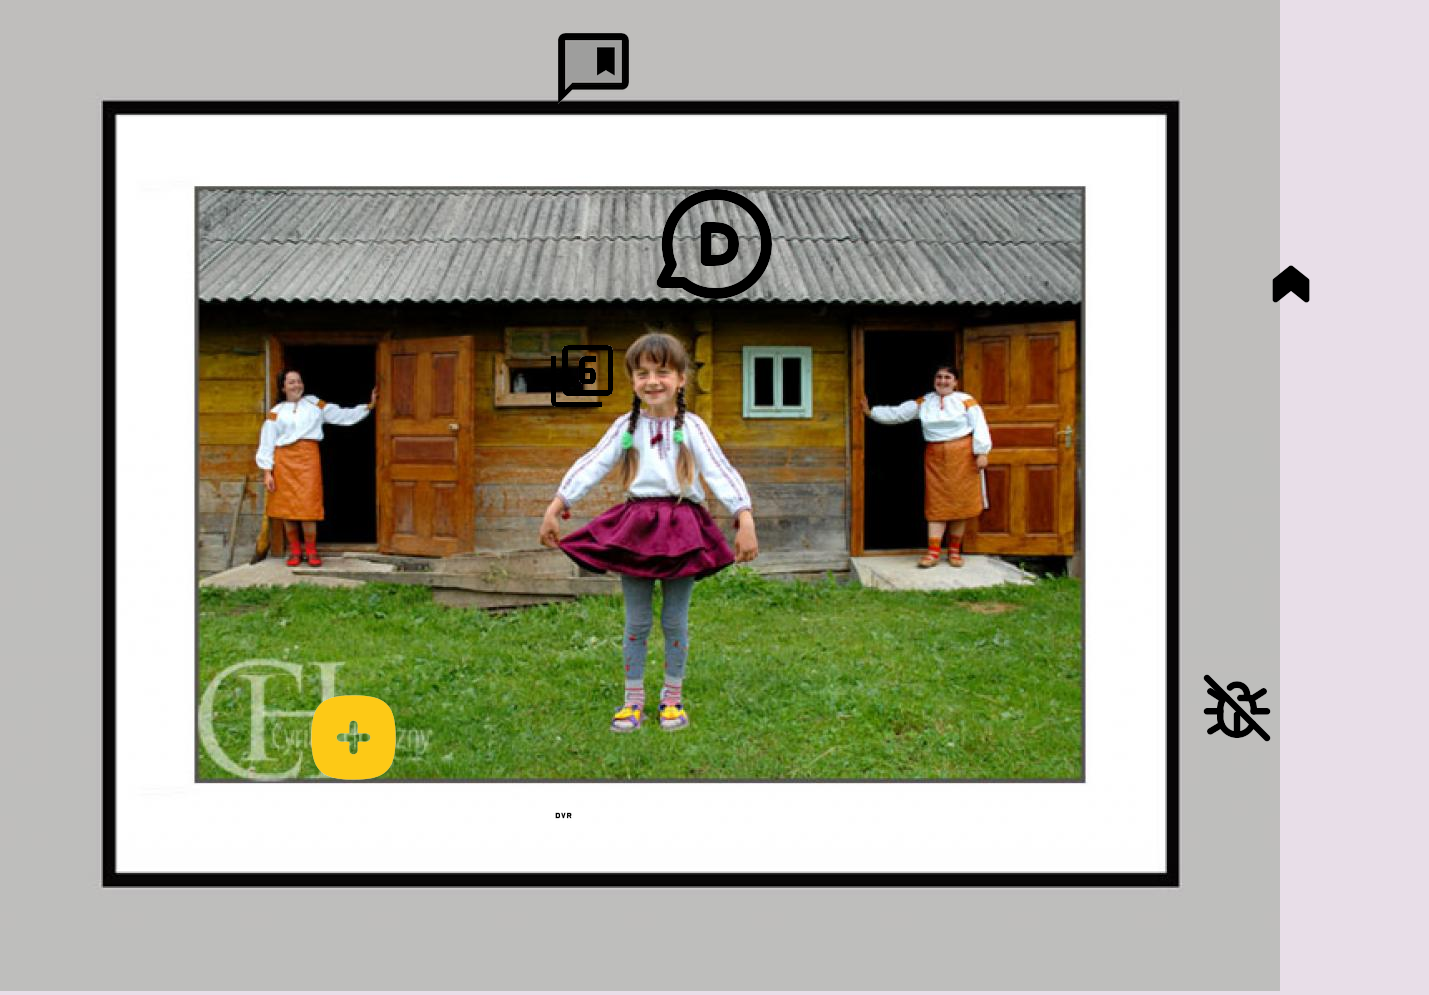  Describe the element at coordinates (593, 68) in the screenshot. I see `access your saved messages` at that location.